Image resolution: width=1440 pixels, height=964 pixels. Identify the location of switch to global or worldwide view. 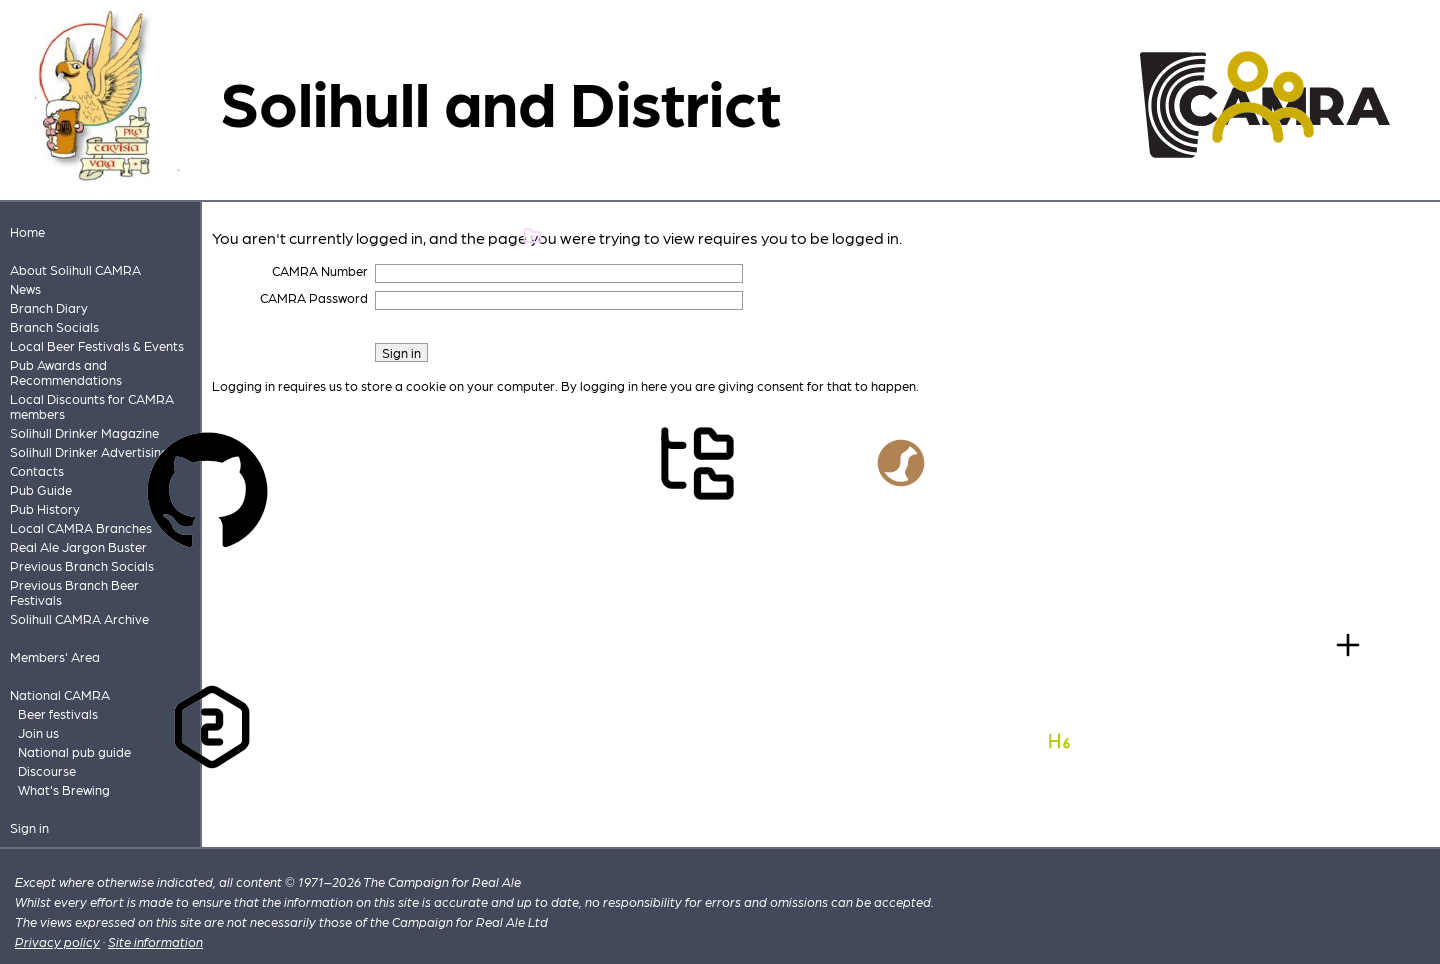
(901, 463).